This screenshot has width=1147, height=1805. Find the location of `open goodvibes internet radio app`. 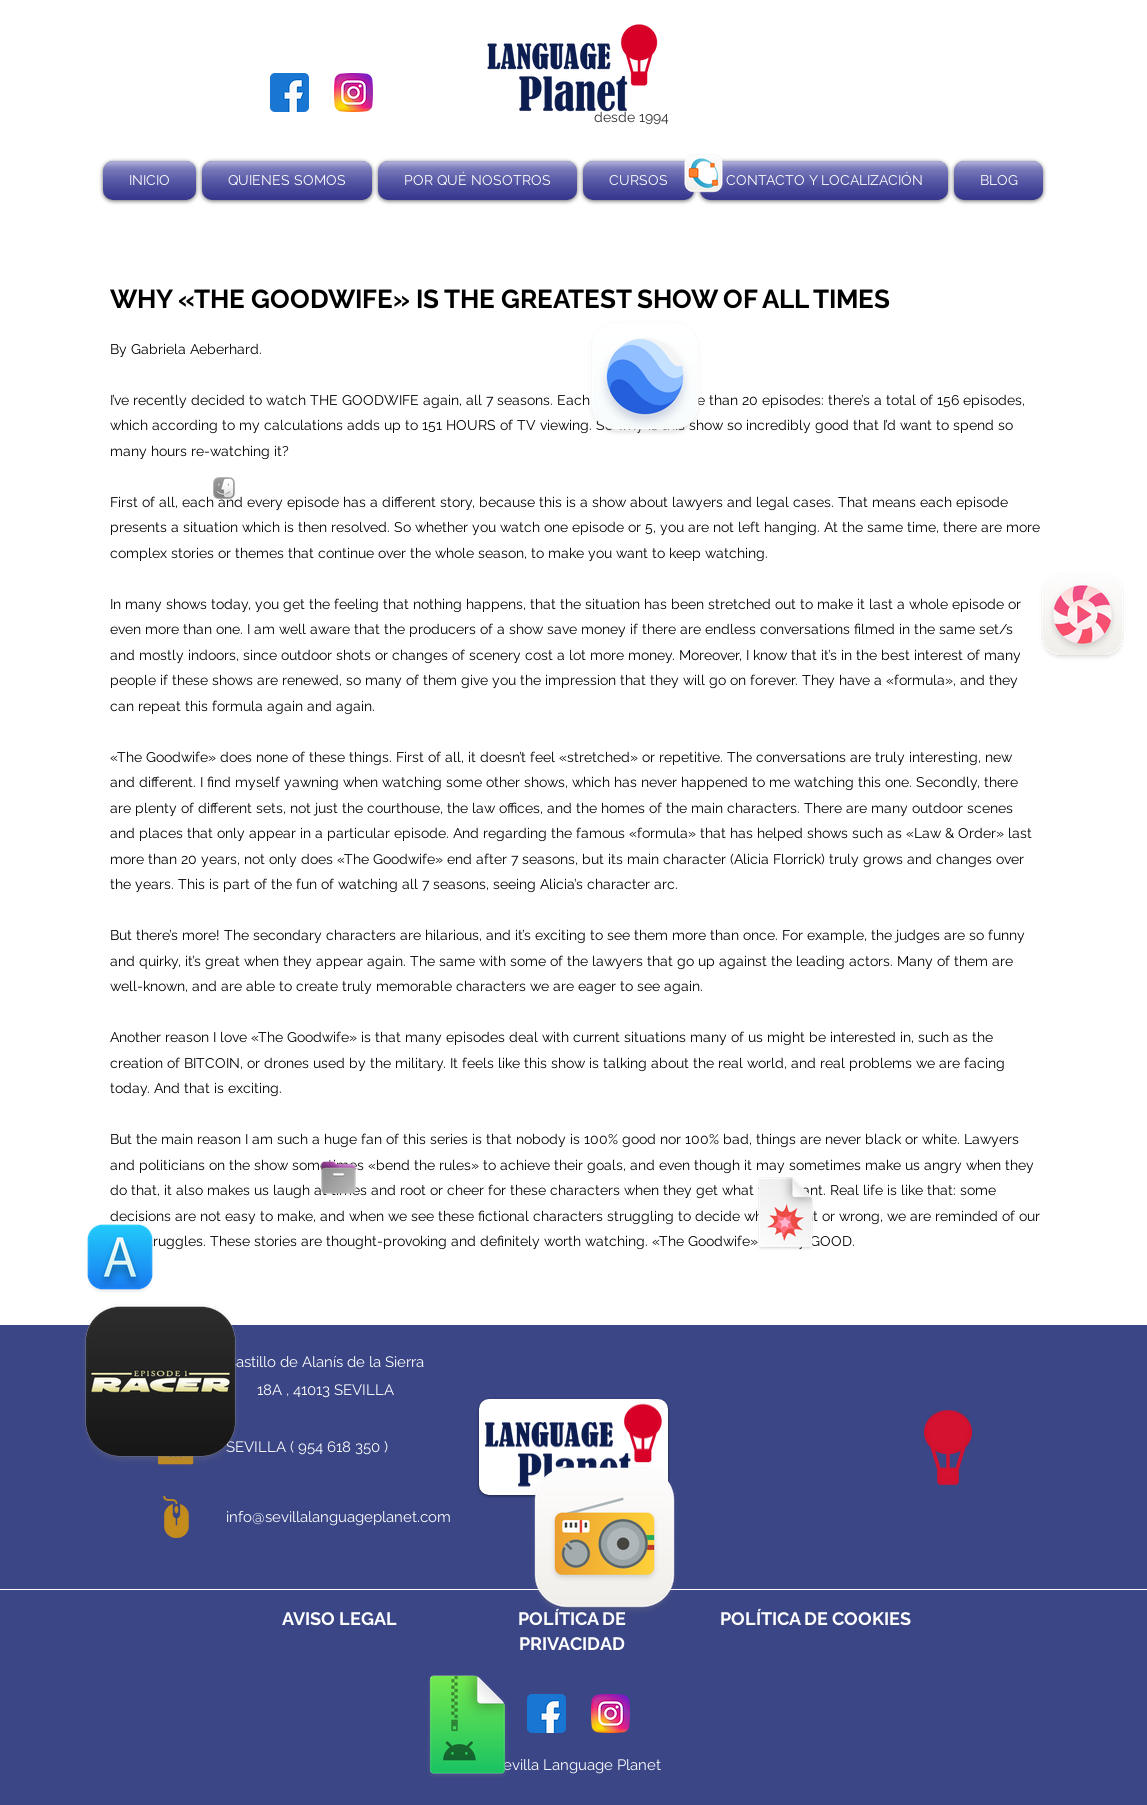

open goodvibes internet radio app is located at coordinates (604, 1537).